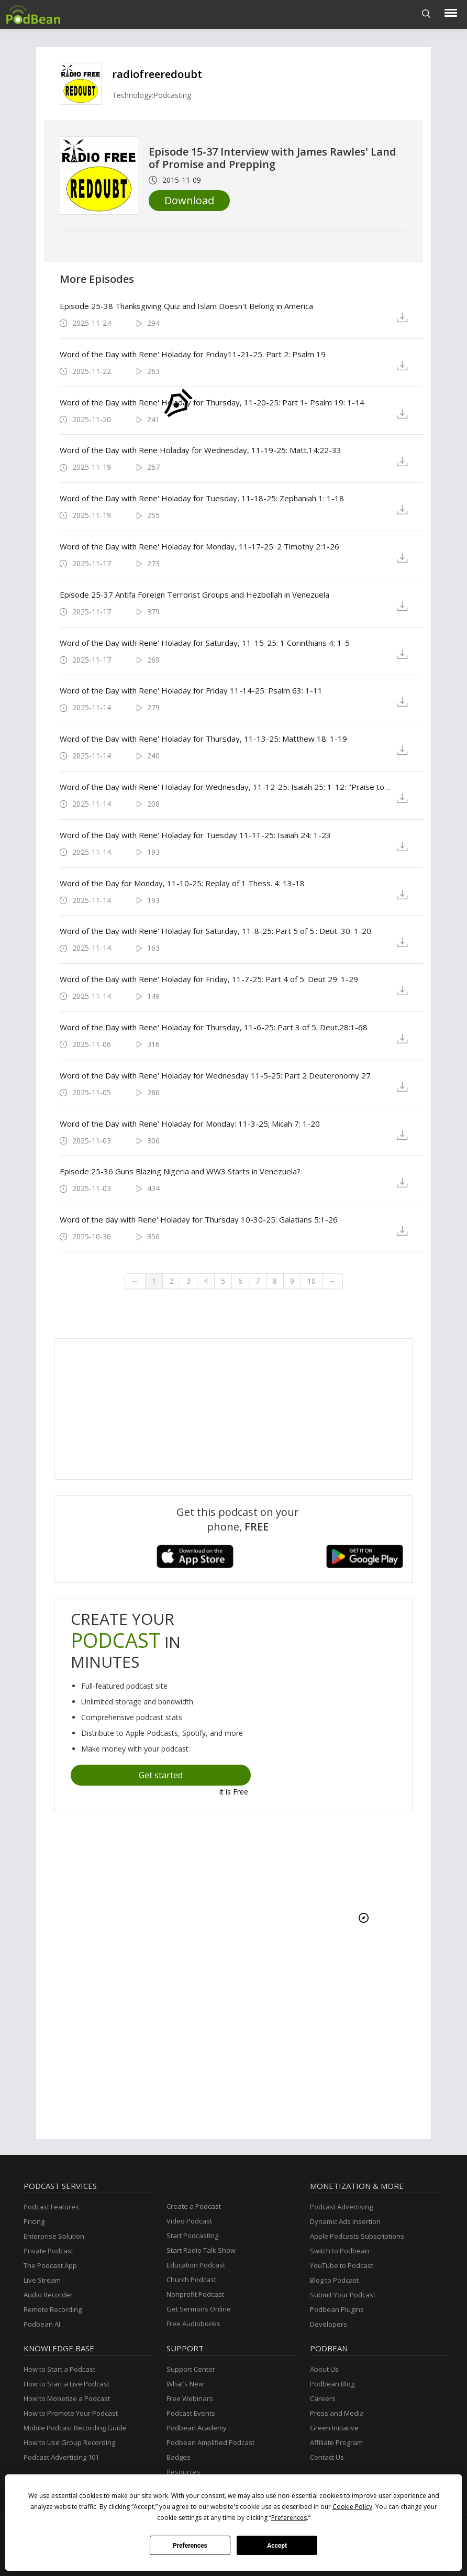  What do you see at coordinates (177, 404) in the screenshot?
I see `access drawing or illustration tools` at bounding box center [177, 404].